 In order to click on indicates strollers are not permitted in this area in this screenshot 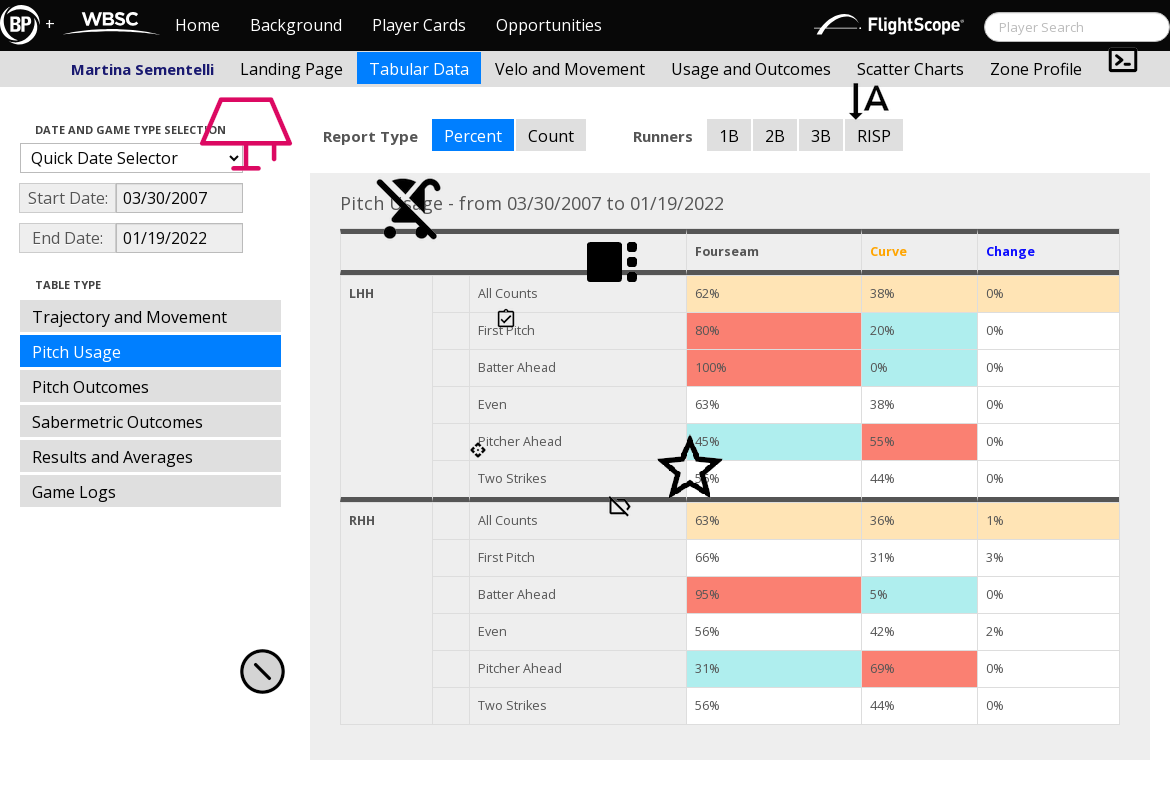, I will do `click(409, 207)`.